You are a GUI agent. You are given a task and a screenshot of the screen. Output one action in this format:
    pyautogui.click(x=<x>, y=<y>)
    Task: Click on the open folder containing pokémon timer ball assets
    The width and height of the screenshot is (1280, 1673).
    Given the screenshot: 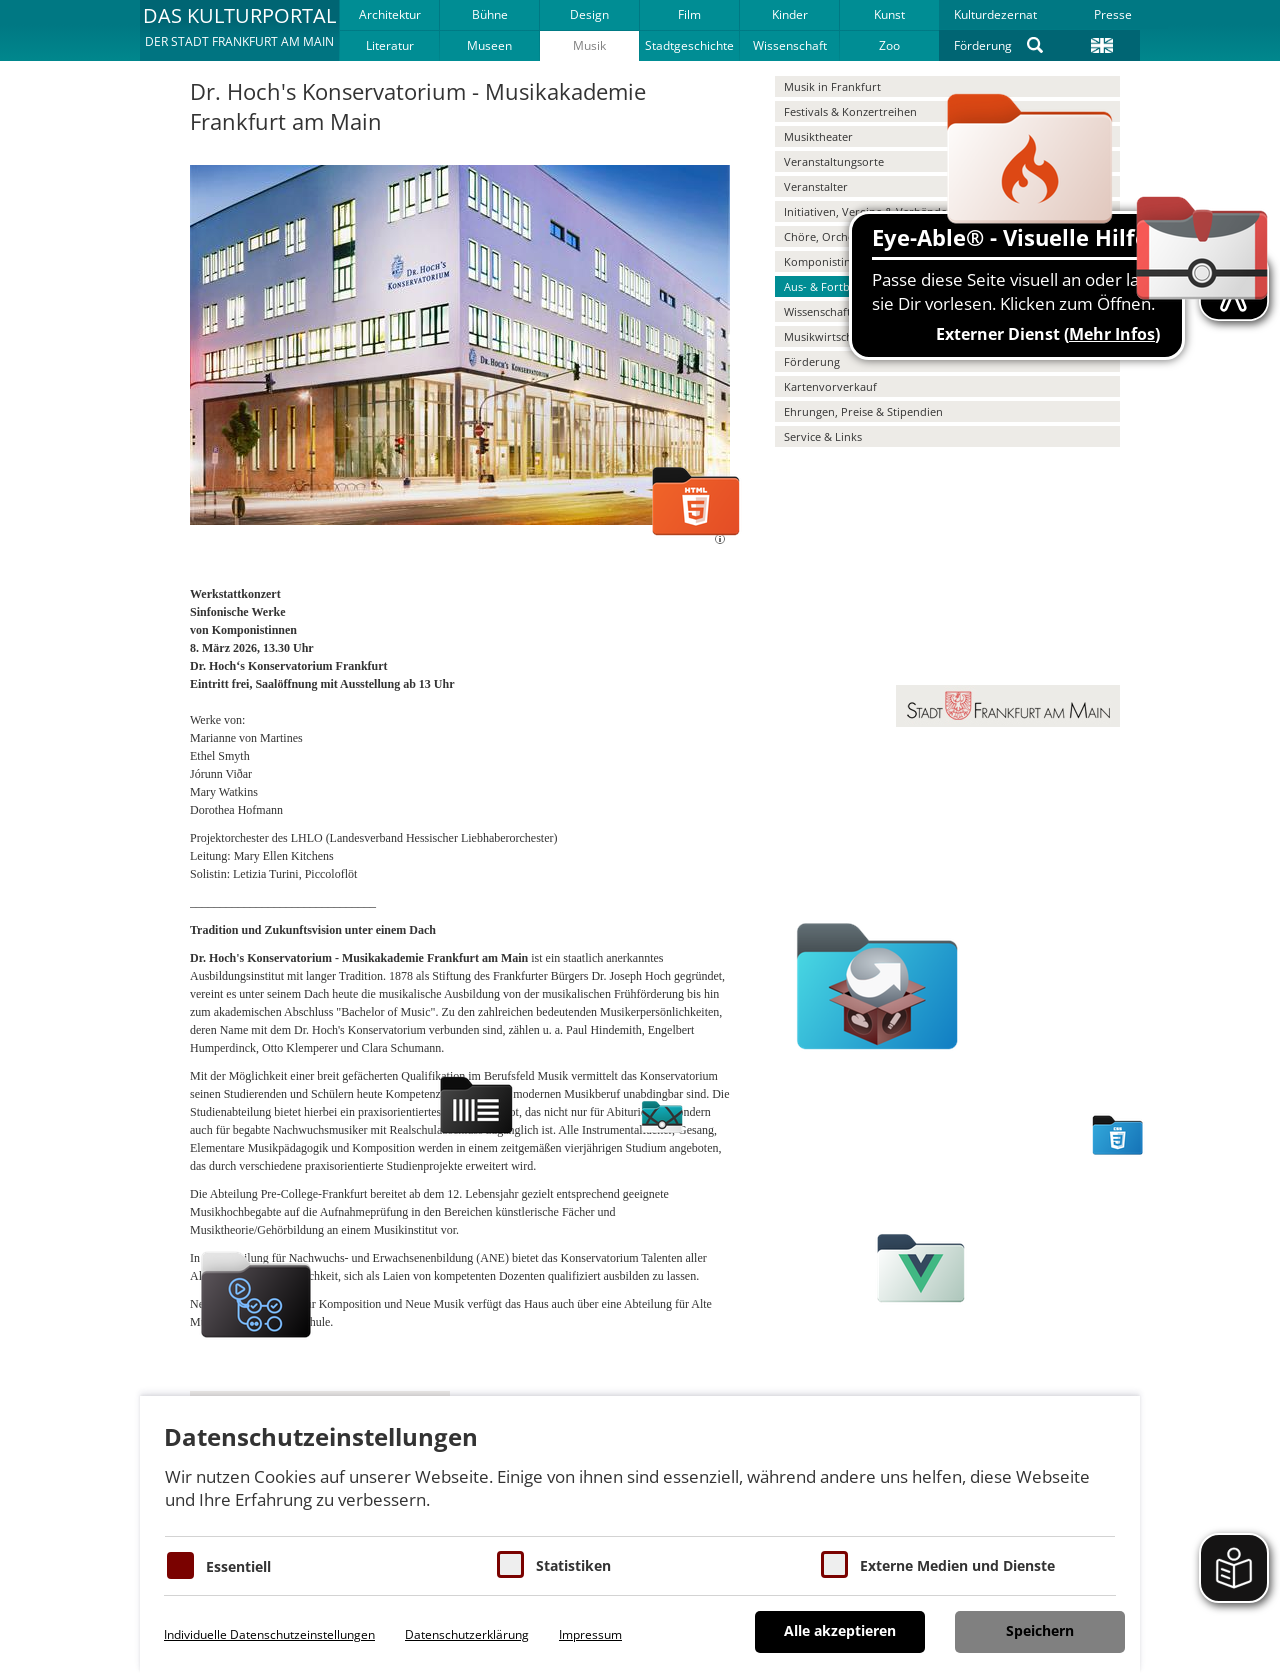 What is the action you would take?
    pyautogui.click(x=1201, y=251)
    